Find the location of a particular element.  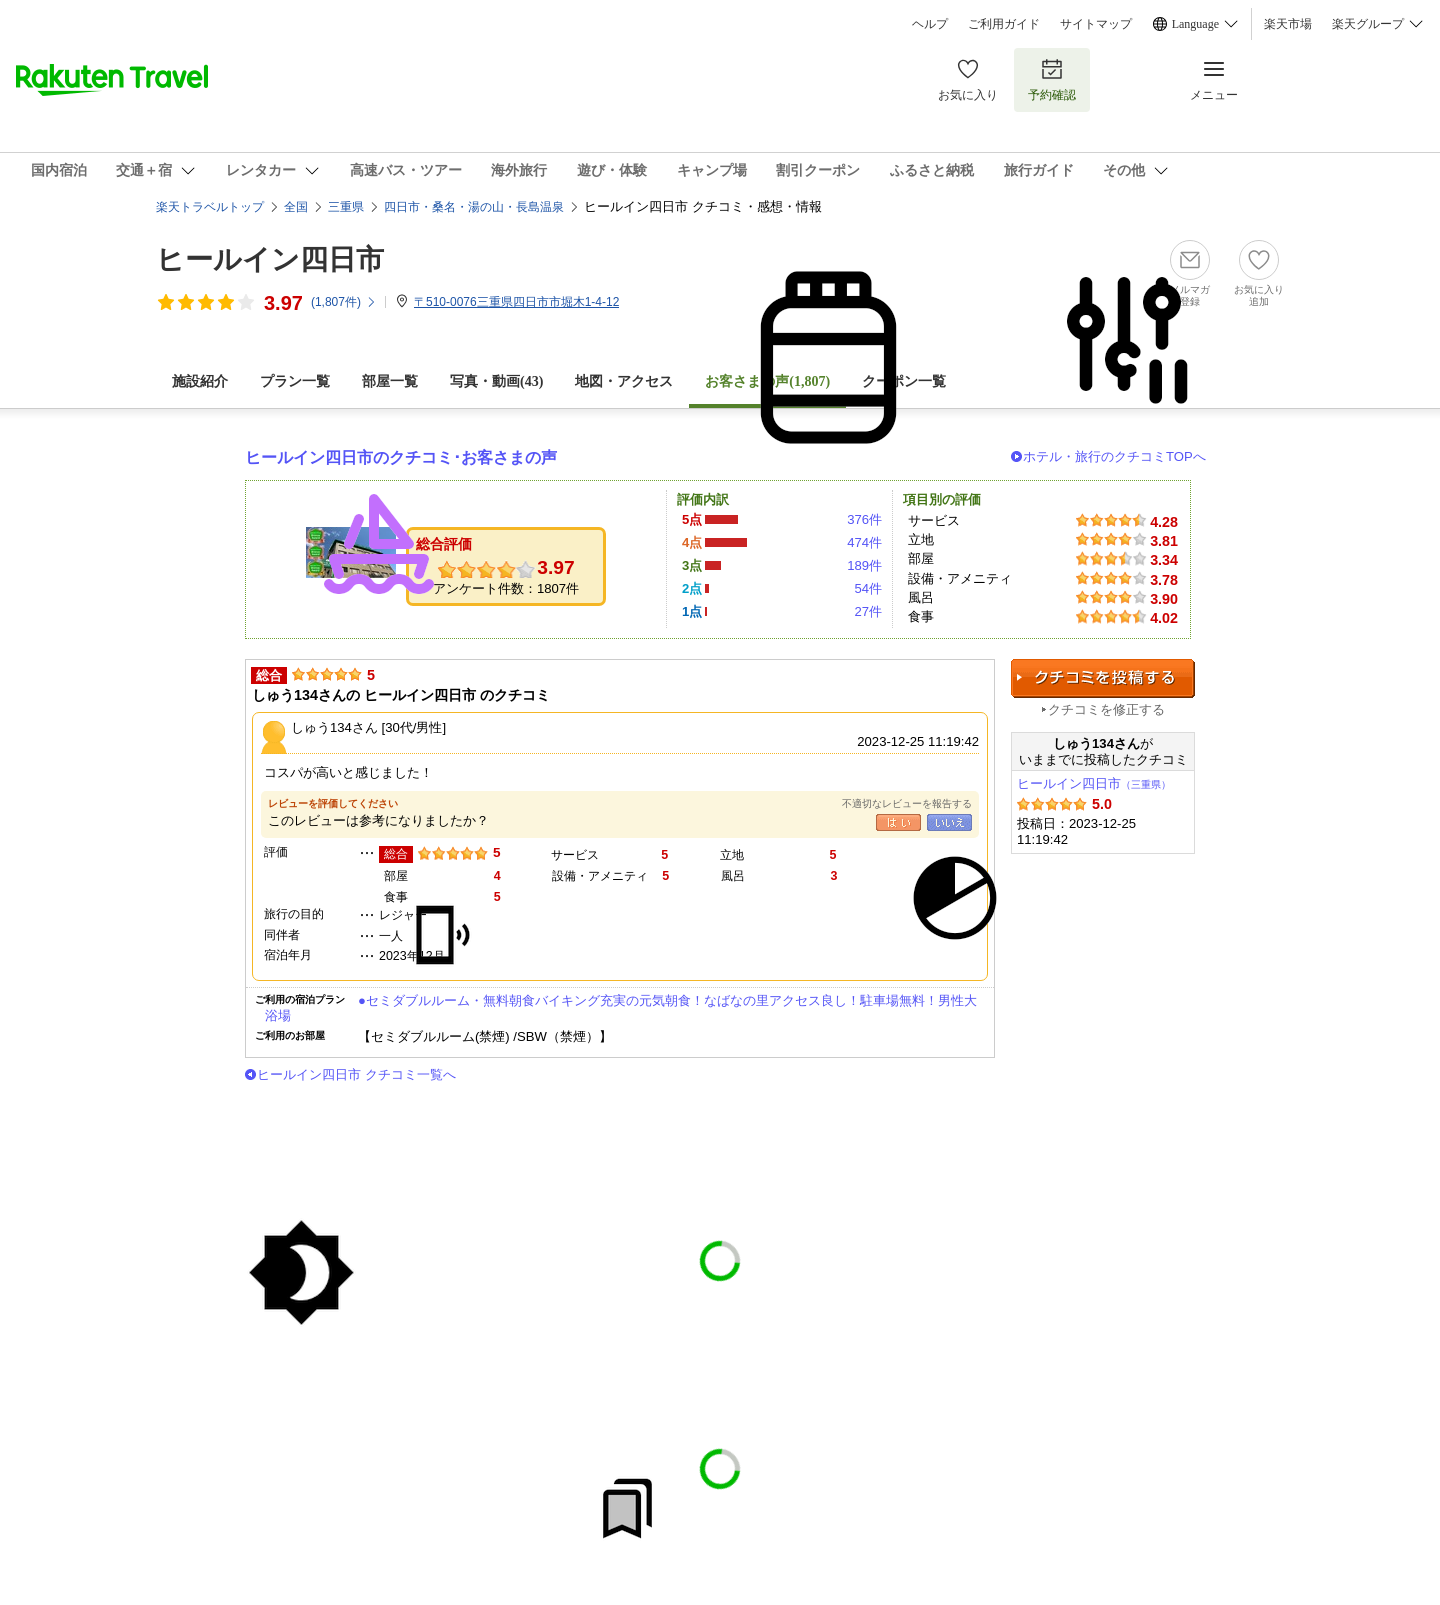

incoming call or notification on linked device is located at coordinates (443, 935).